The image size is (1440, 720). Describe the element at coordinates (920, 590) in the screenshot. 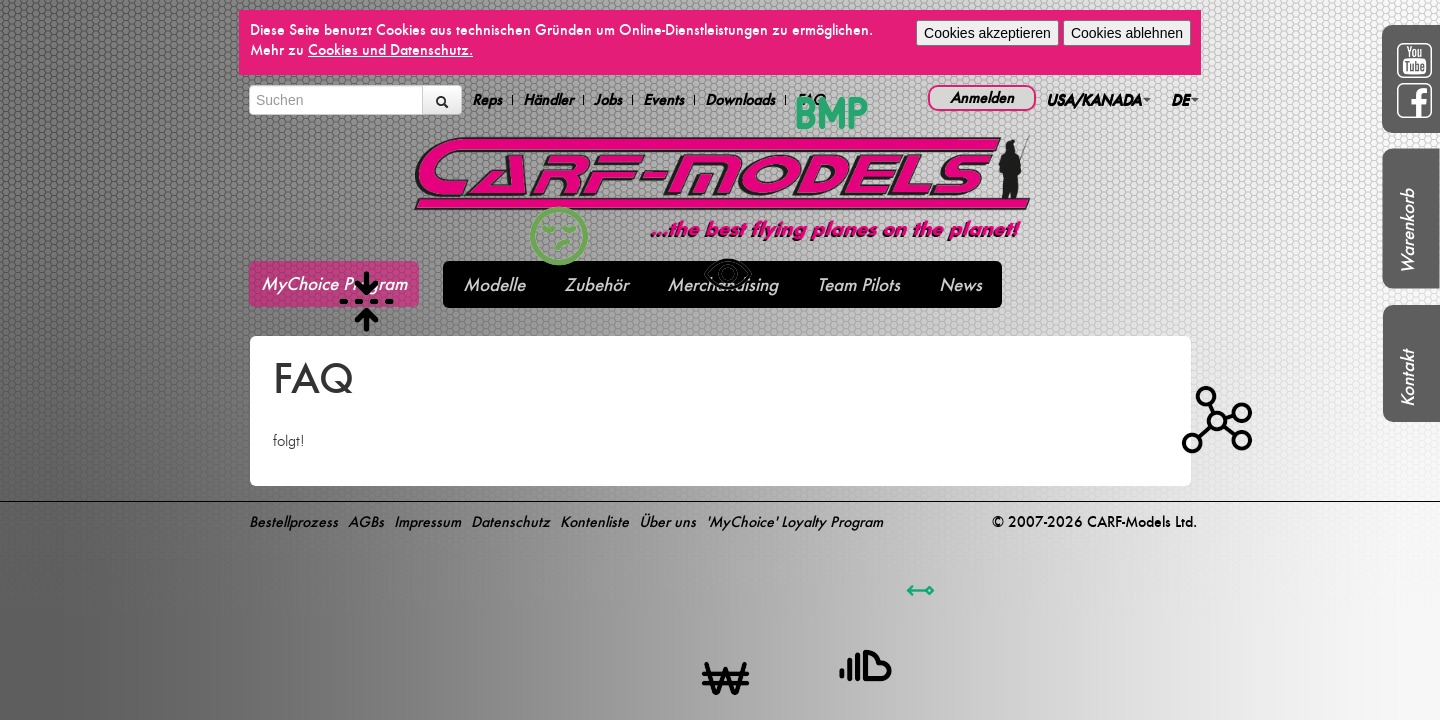

I see `navigate back to previous step` at that location.